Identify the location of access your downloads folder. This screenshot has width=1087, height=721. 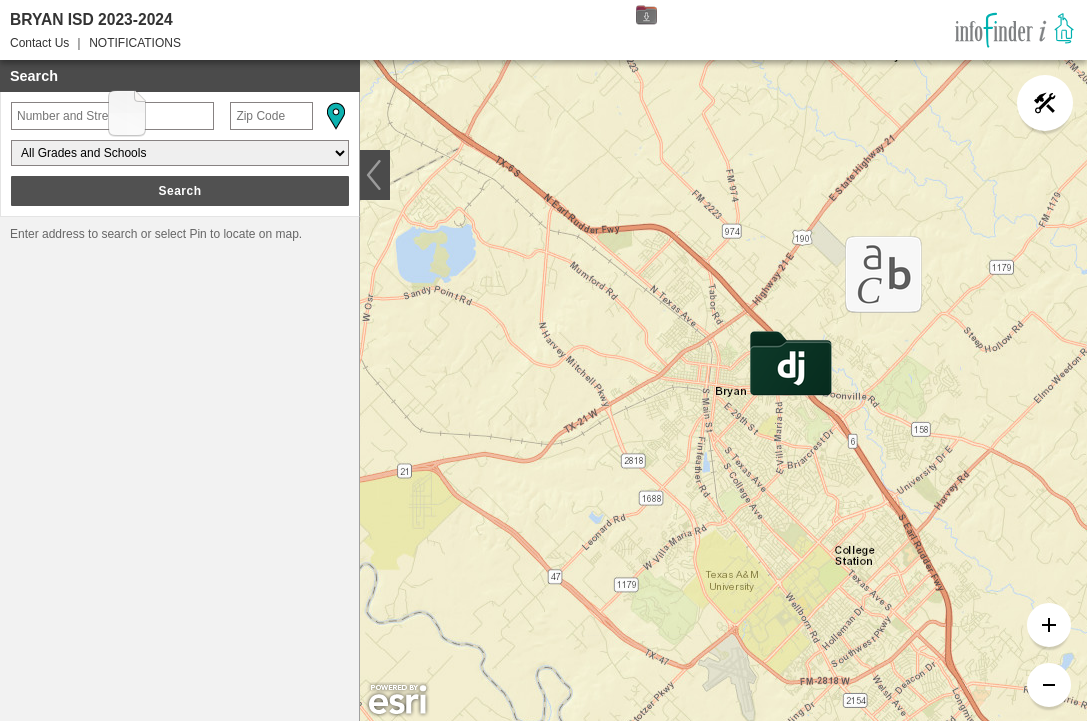
(646, 14).